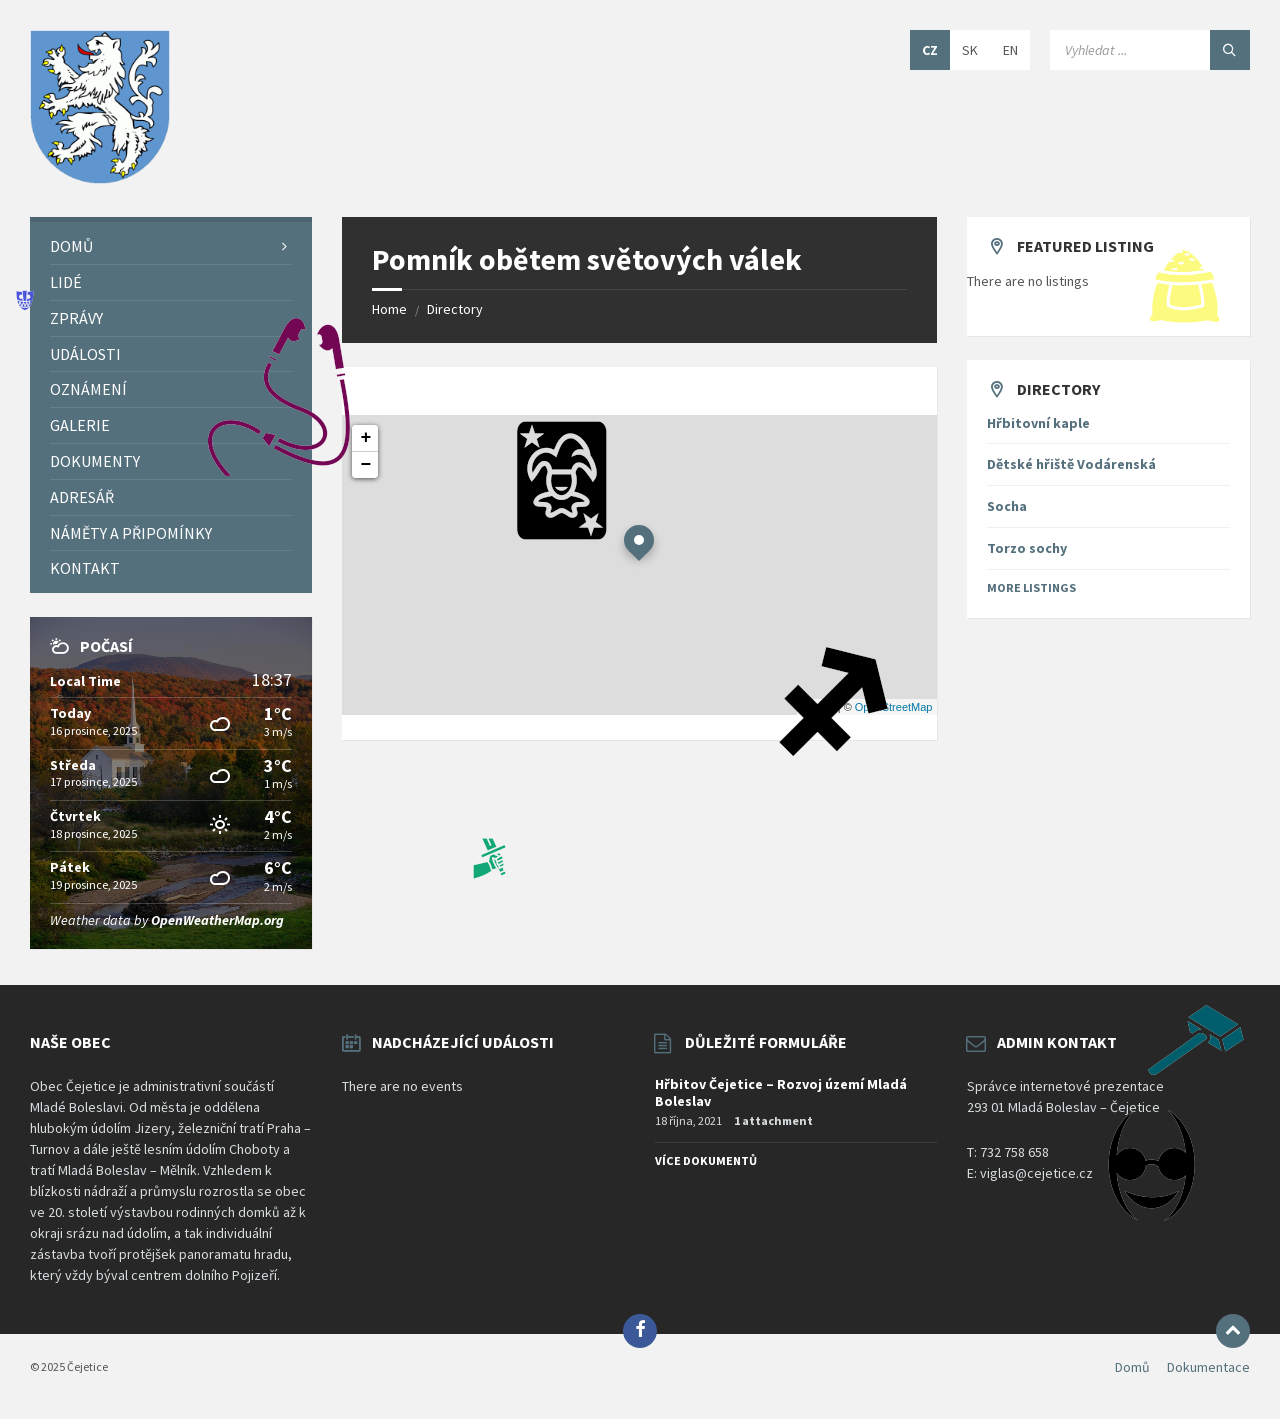  What do you see at coordinates (493, 858) in the screenshot?
I see `initiate attack or combat action` at bounding box center [493, 858].